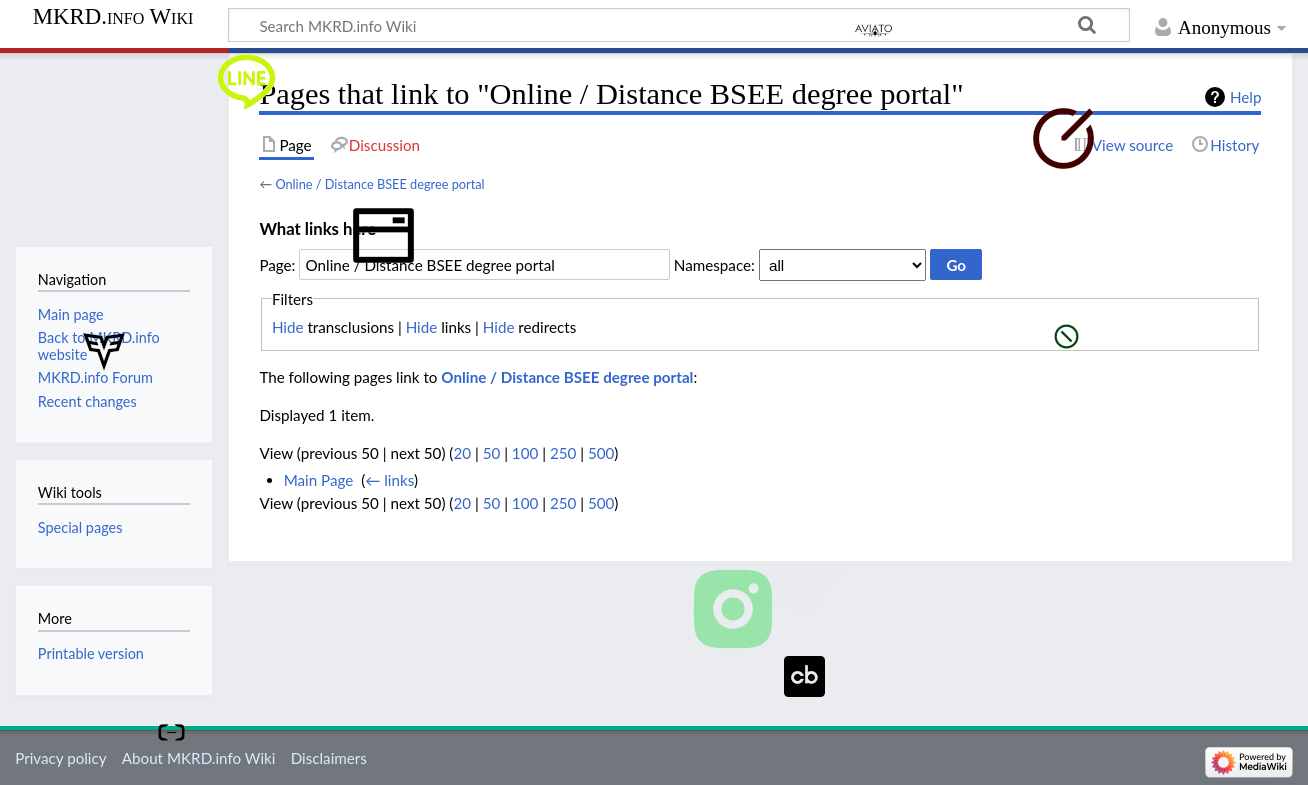 This screenshot has width=1308, height=785. Describe the element at coordinates (383, 235) in the screenshot. I see `open a new browser window` at that location.